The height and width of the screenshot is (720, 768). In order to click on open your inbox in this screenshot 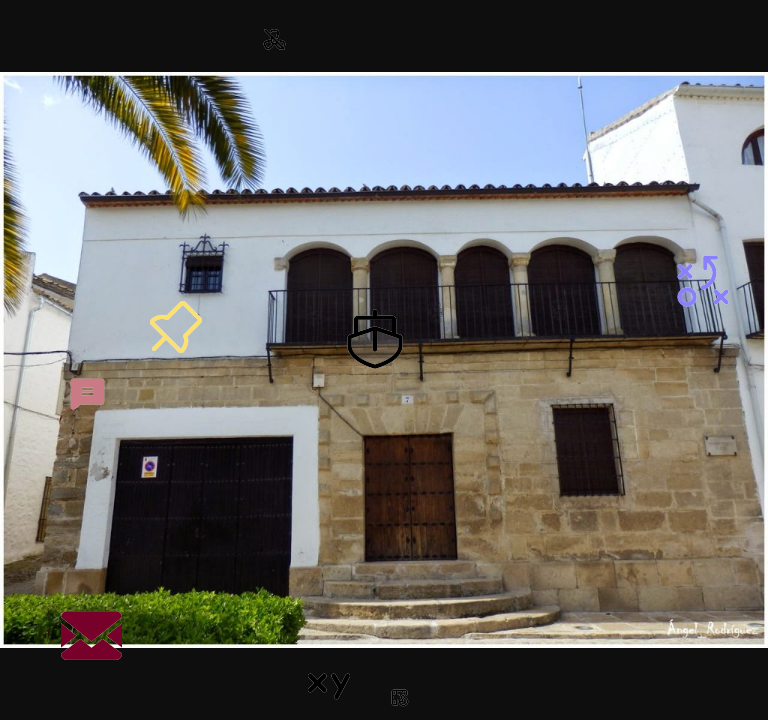, I will do `click(91, 635)`.